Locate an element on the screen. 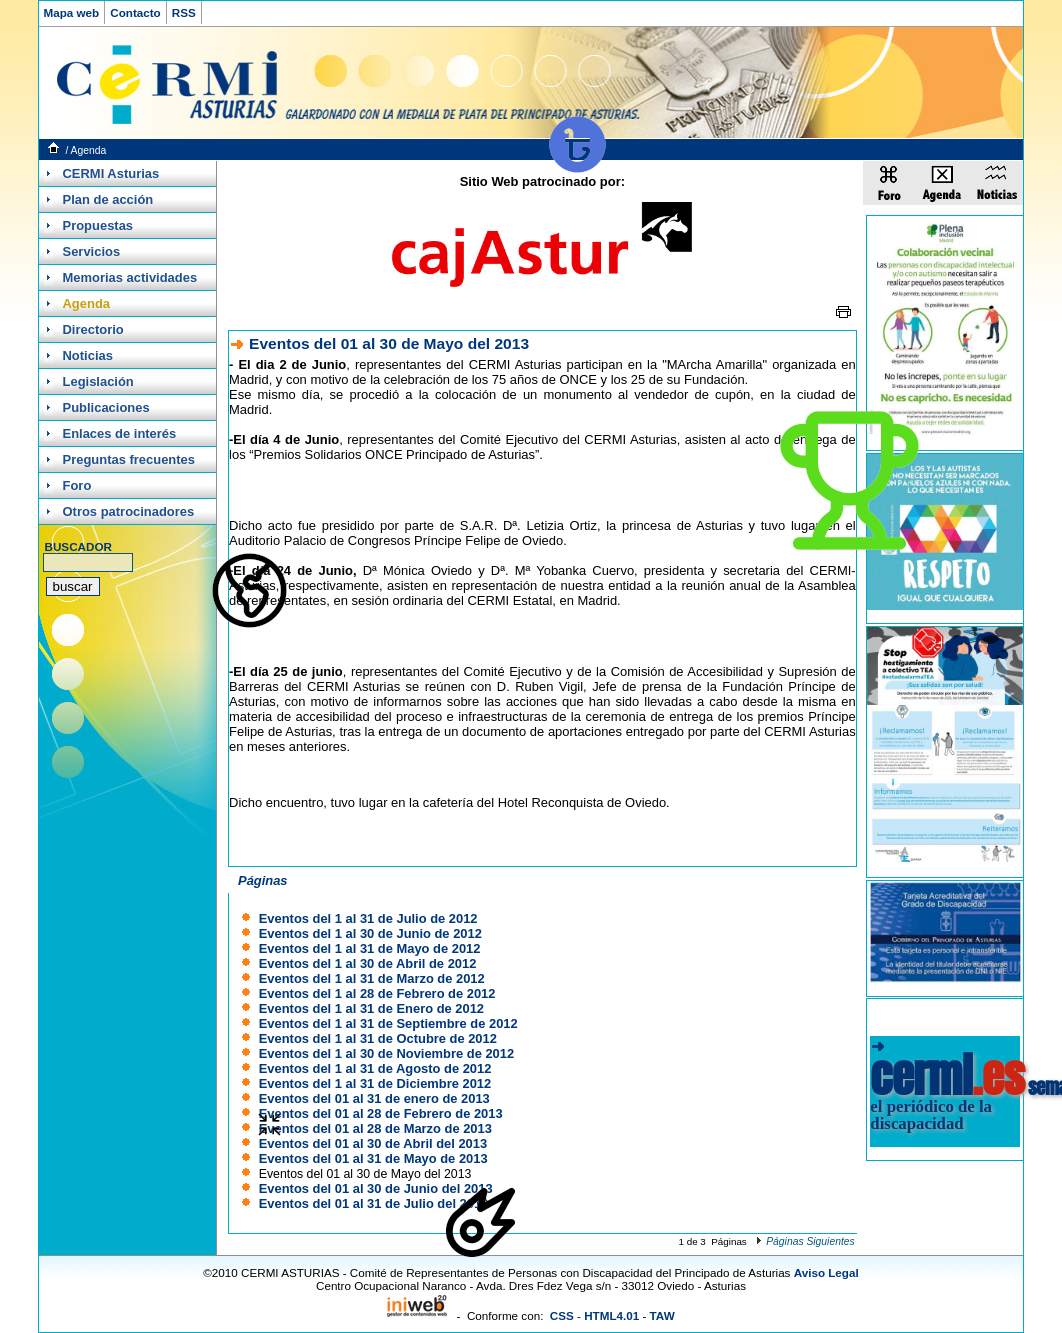 The width and height of the screenshot is (1062, 1333). indicates a trending or viral item is located at coordinates (480, 1222).